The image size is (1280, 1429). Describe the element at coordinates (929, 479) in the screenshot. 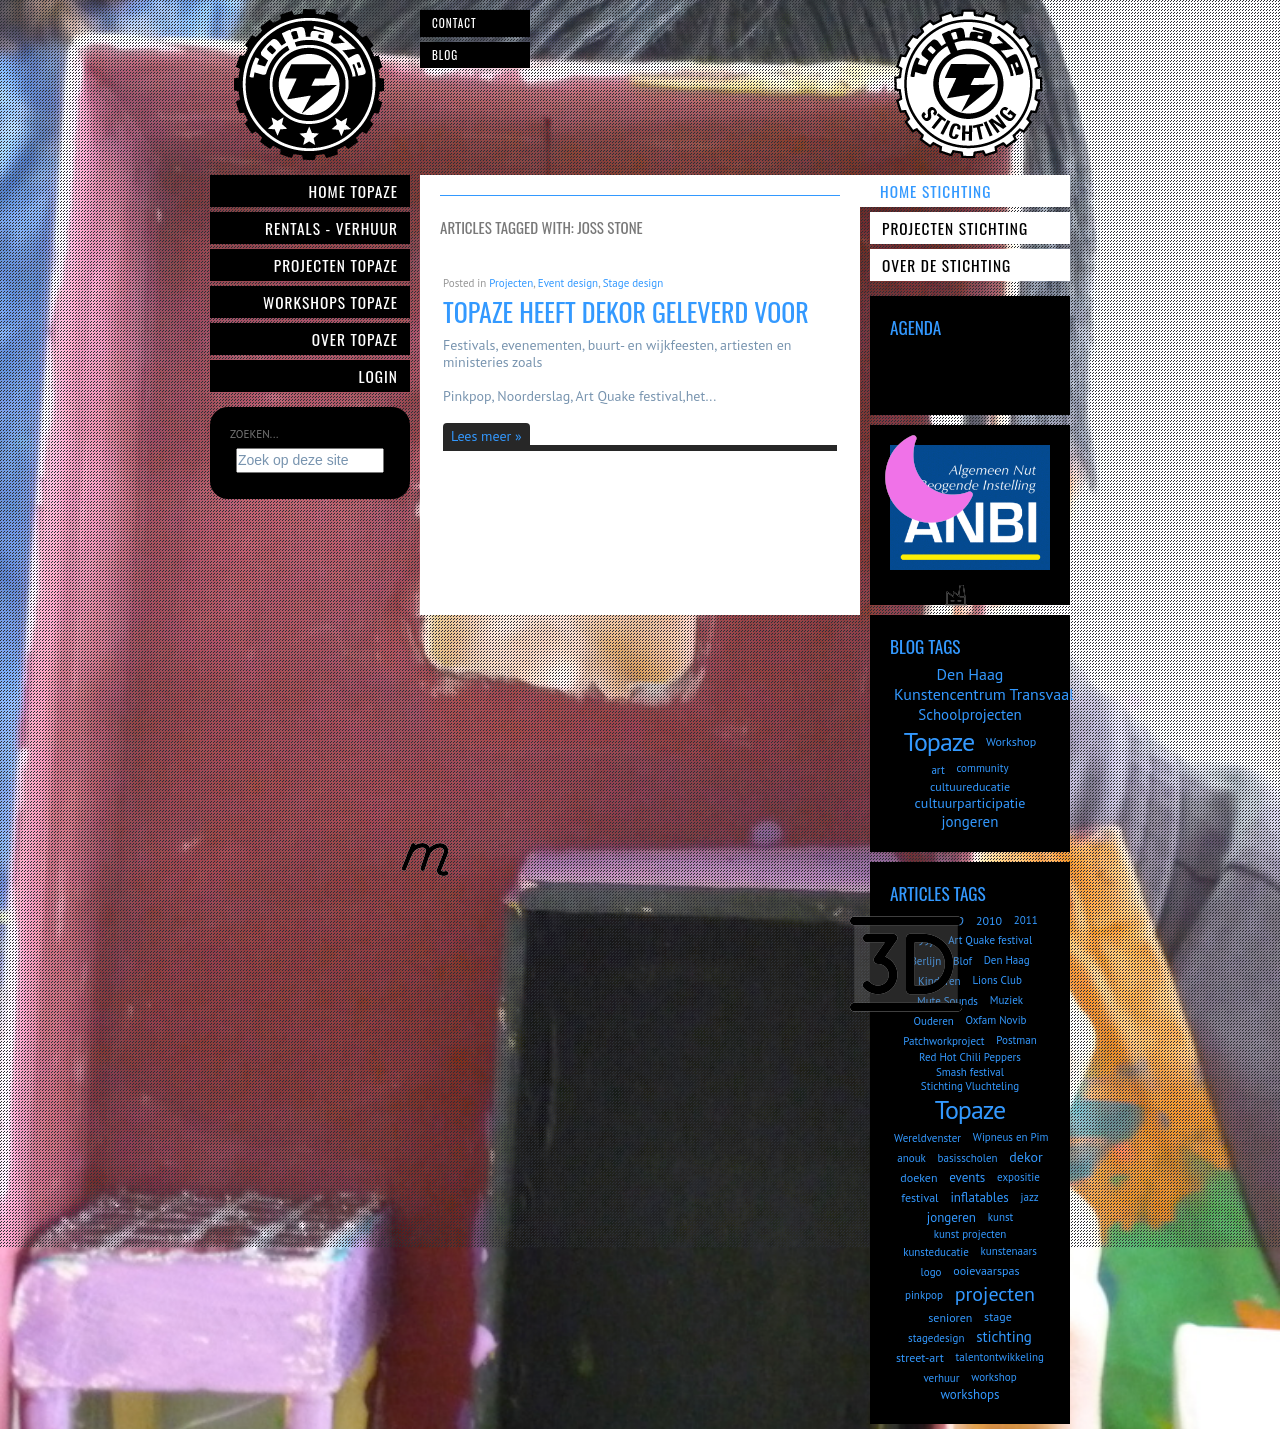

I see `toggle dark mode` at that location.